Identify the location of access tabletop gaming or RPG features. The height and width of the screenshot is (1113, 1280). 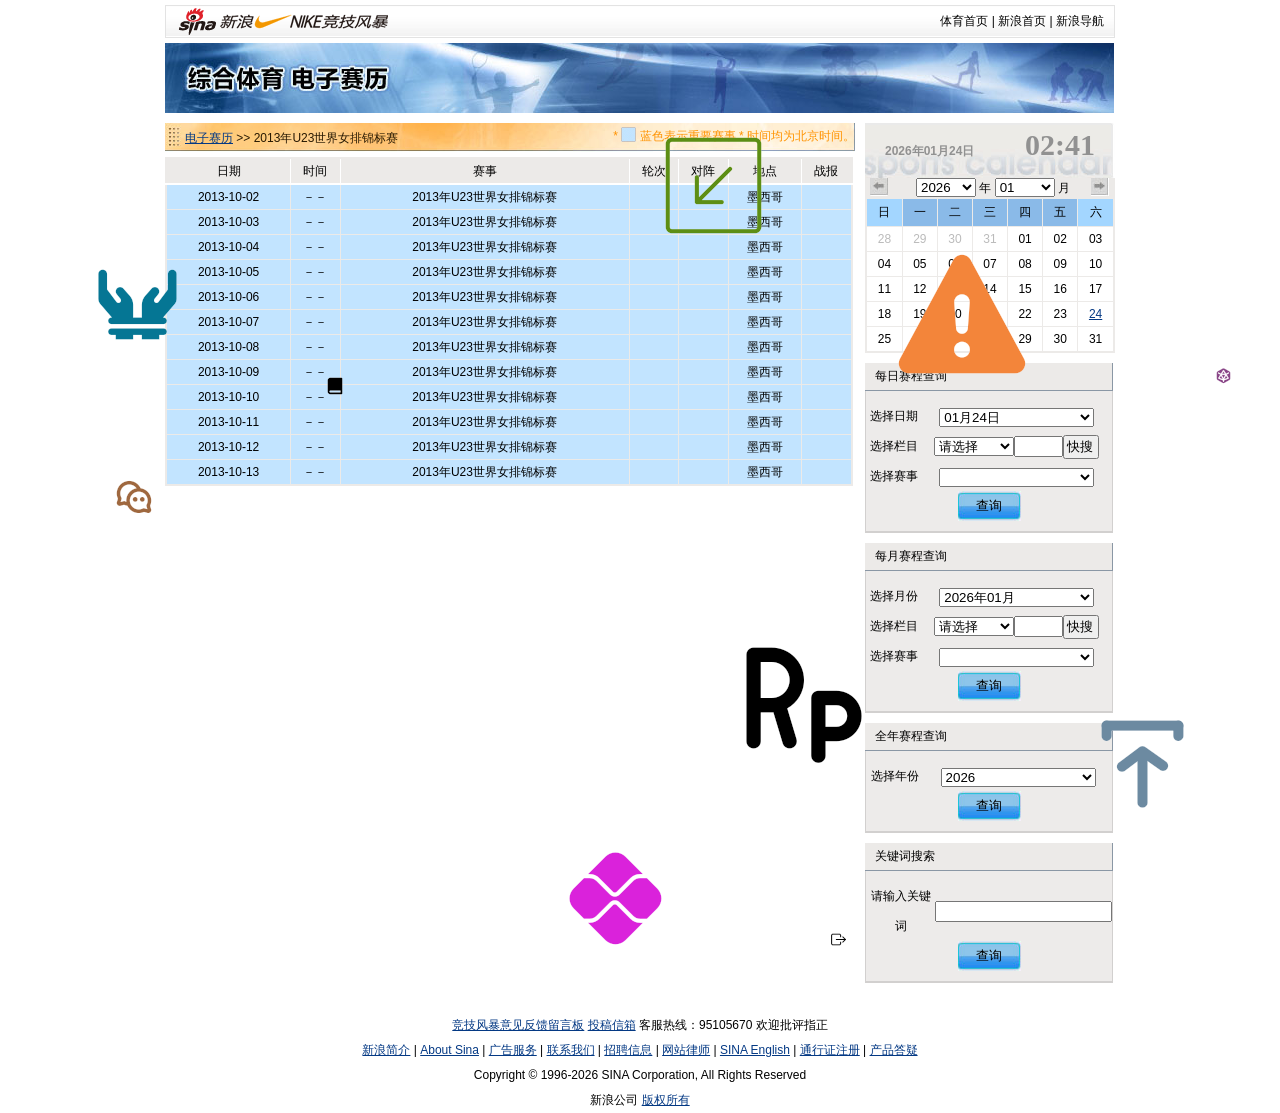
(1223, 375).